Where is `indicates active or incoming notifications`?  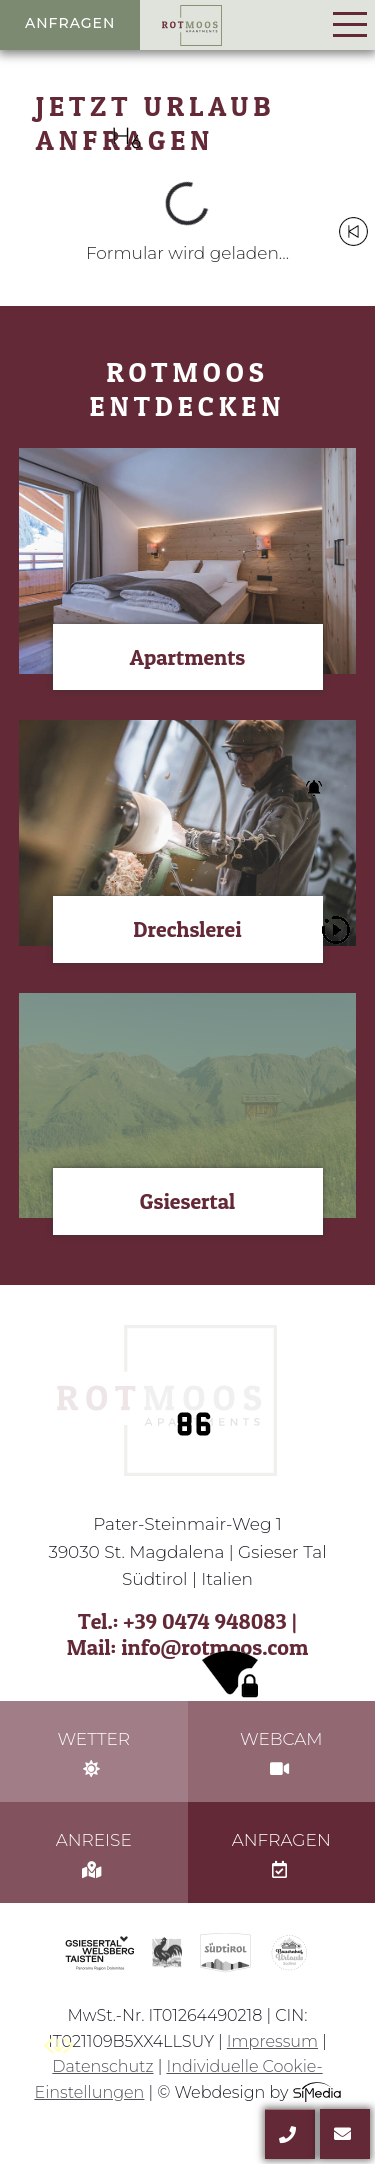 indicates active or incoming notifications is located at coordinates (314, 788).